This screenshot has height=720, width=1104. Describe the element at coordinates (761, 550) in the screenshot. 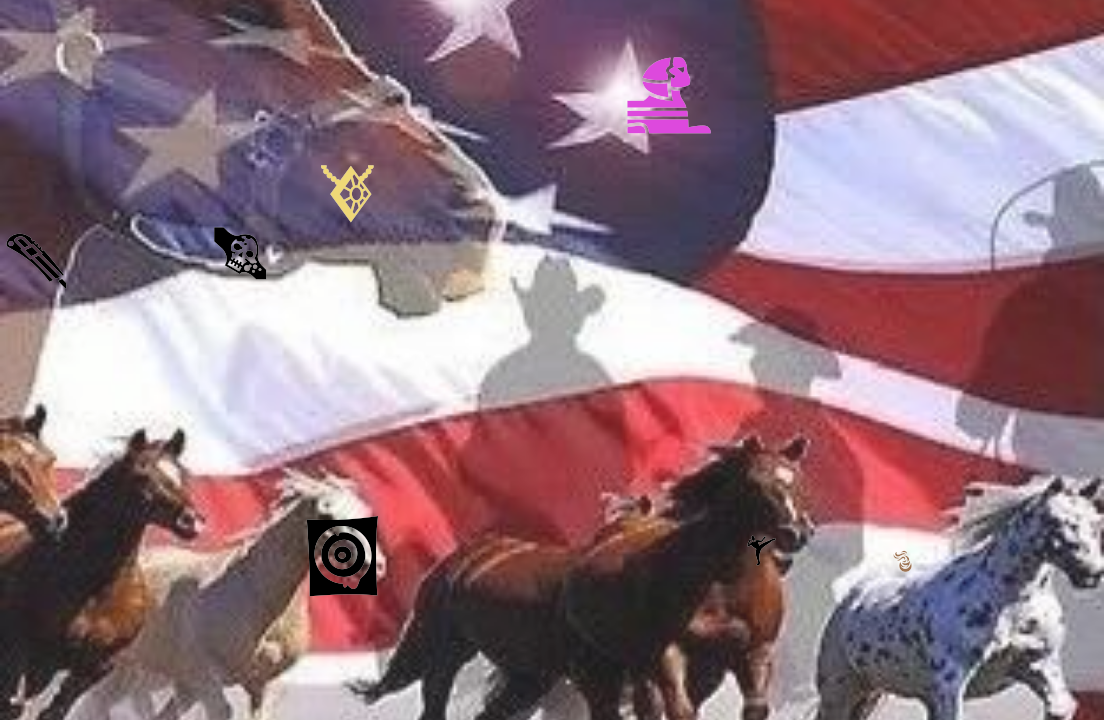

I see `access martial arts or combat training` at that location.